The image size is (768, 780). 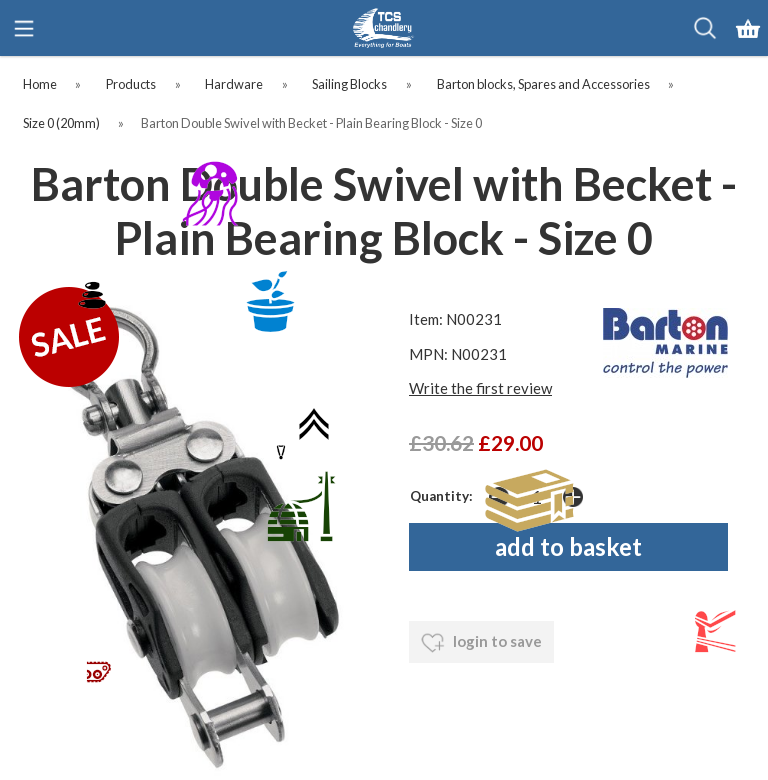 What do you see at coordinates (302, 505) in the screenshot?
I see `build or place a base structure` at bounding box center [302, 505].